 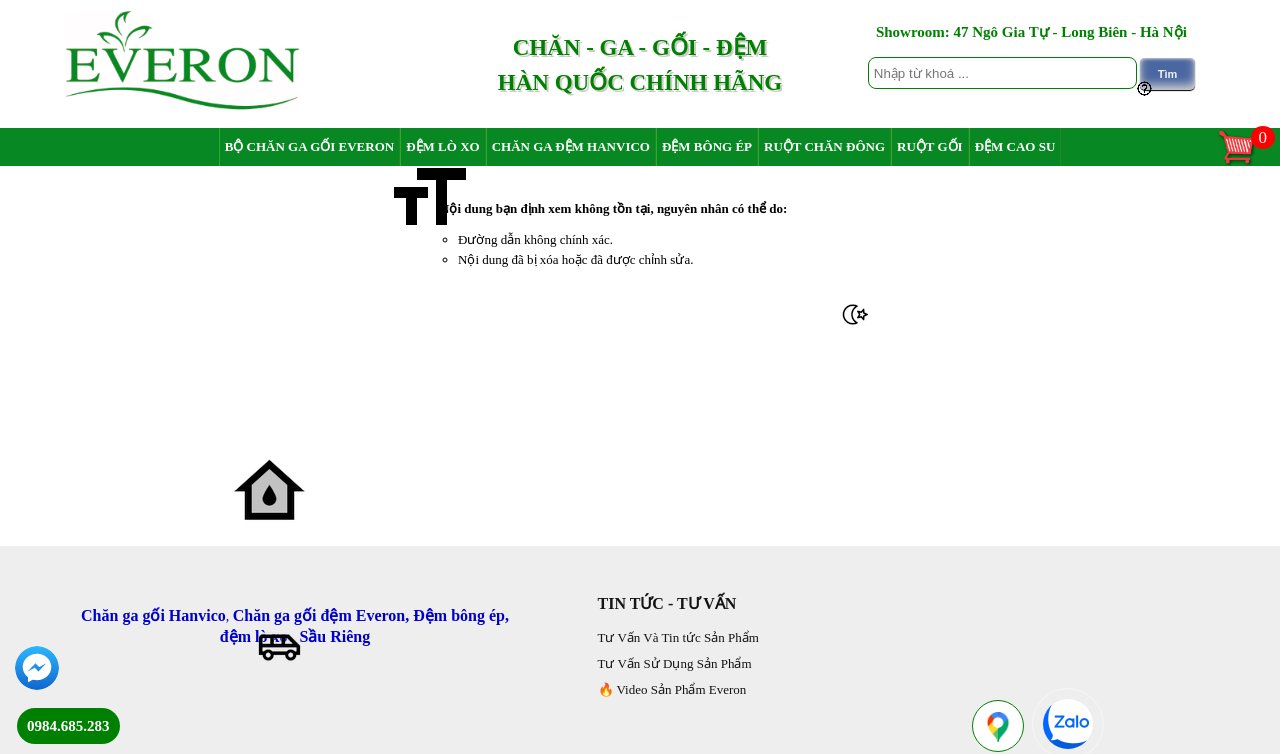 What do you see at coordinates (1144, 88) in the screenshot?
I see `access help or support options` at bounding box center [1144, 88].